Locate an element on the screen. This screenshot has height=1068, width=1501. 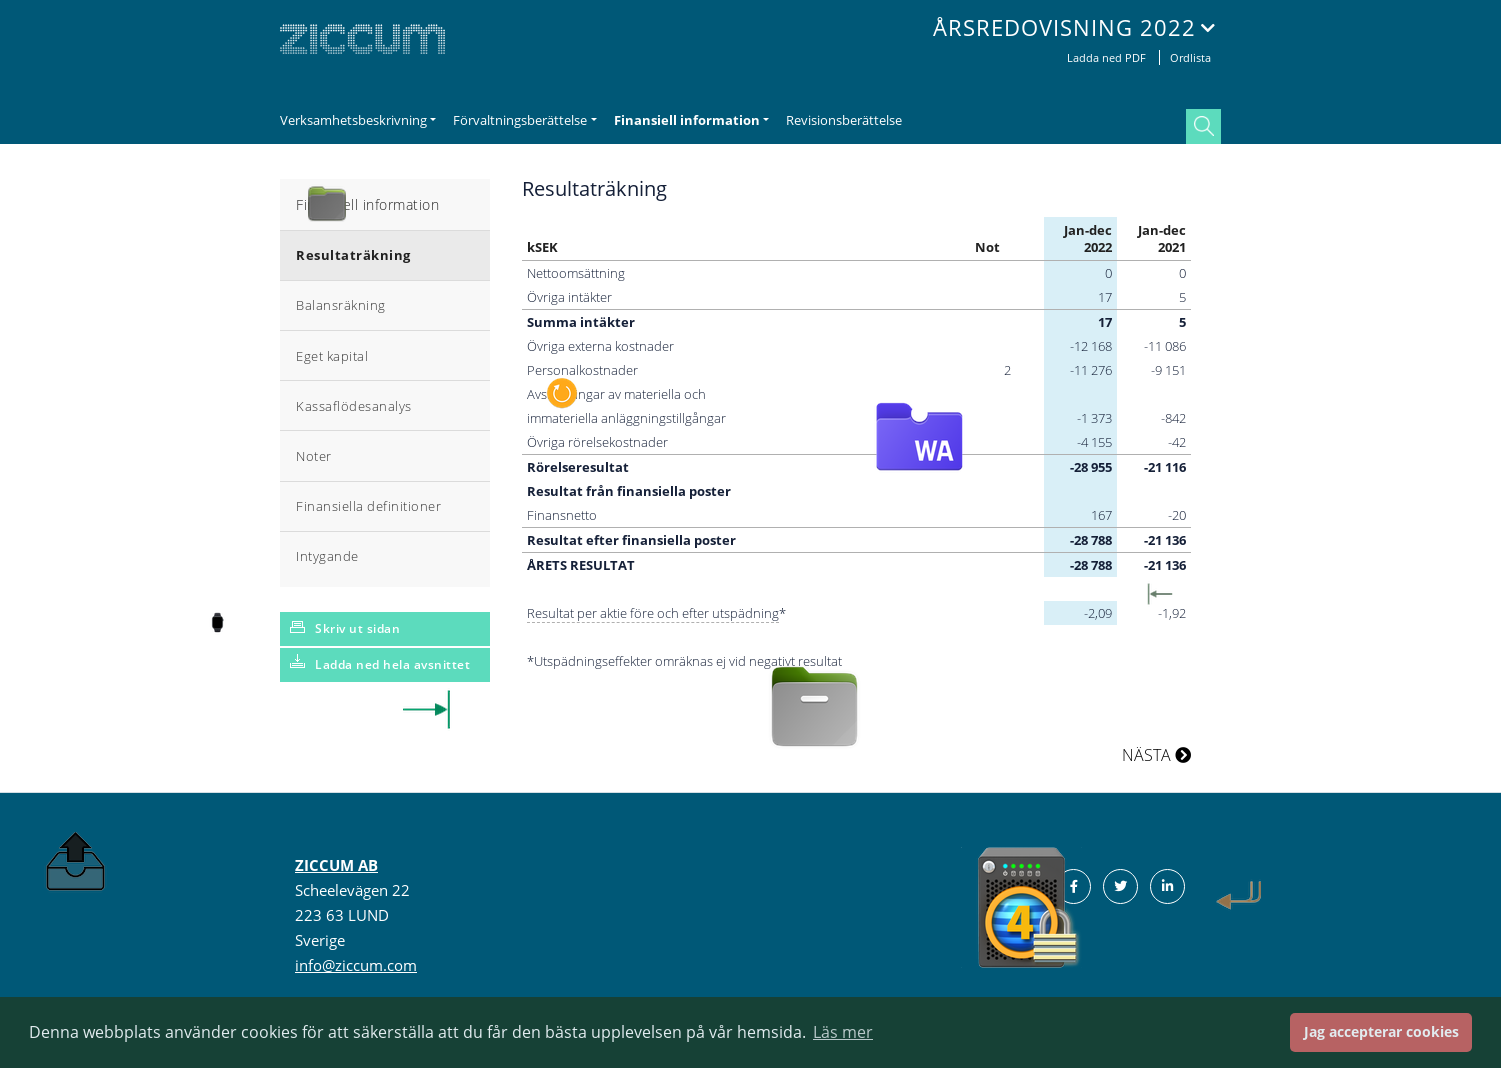
view outgoing mail in your outbox is located at coordinates (75, 864).